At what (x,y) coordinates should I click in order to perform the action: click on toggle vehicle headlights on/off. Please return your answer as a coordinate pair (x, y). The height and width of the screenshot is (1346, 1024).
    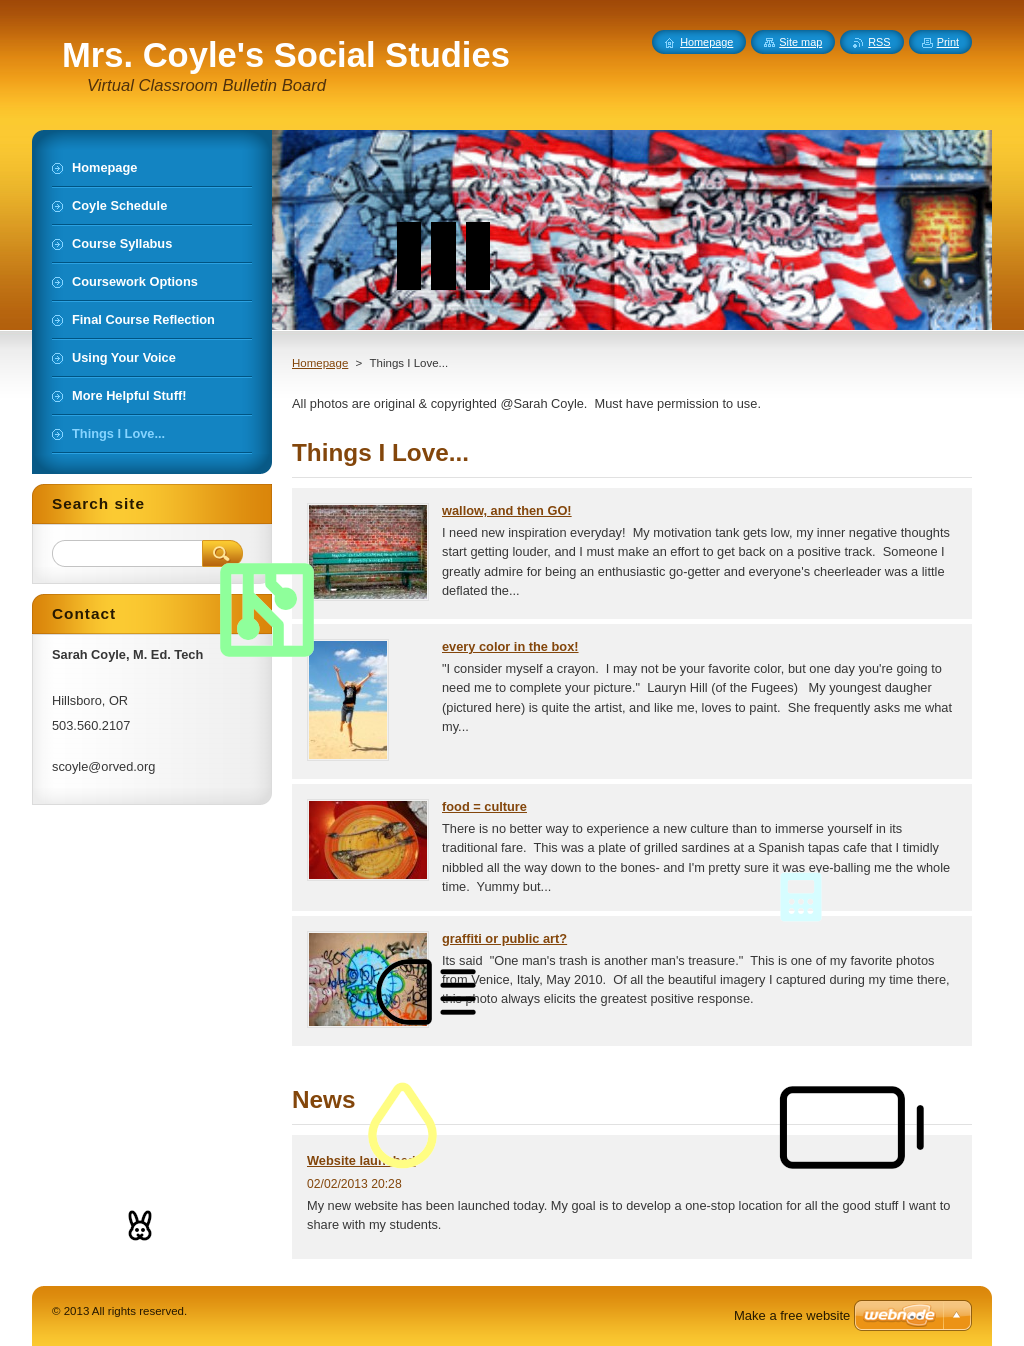
    Looking at the image, I should click on (426, 992).